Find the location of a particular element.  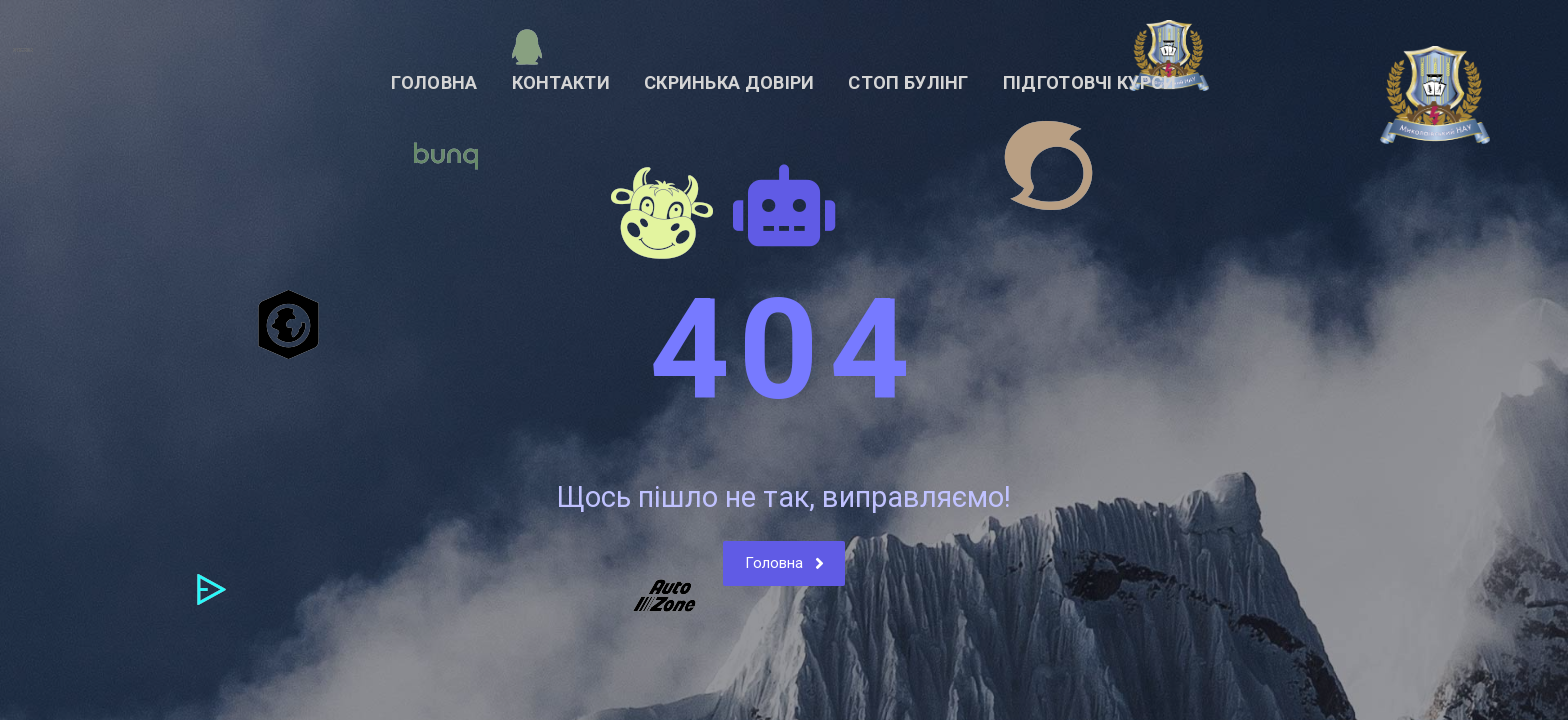

open the HappyCow app for finding vegan and vegetarian restaurants is located at coordinates (662, 213).